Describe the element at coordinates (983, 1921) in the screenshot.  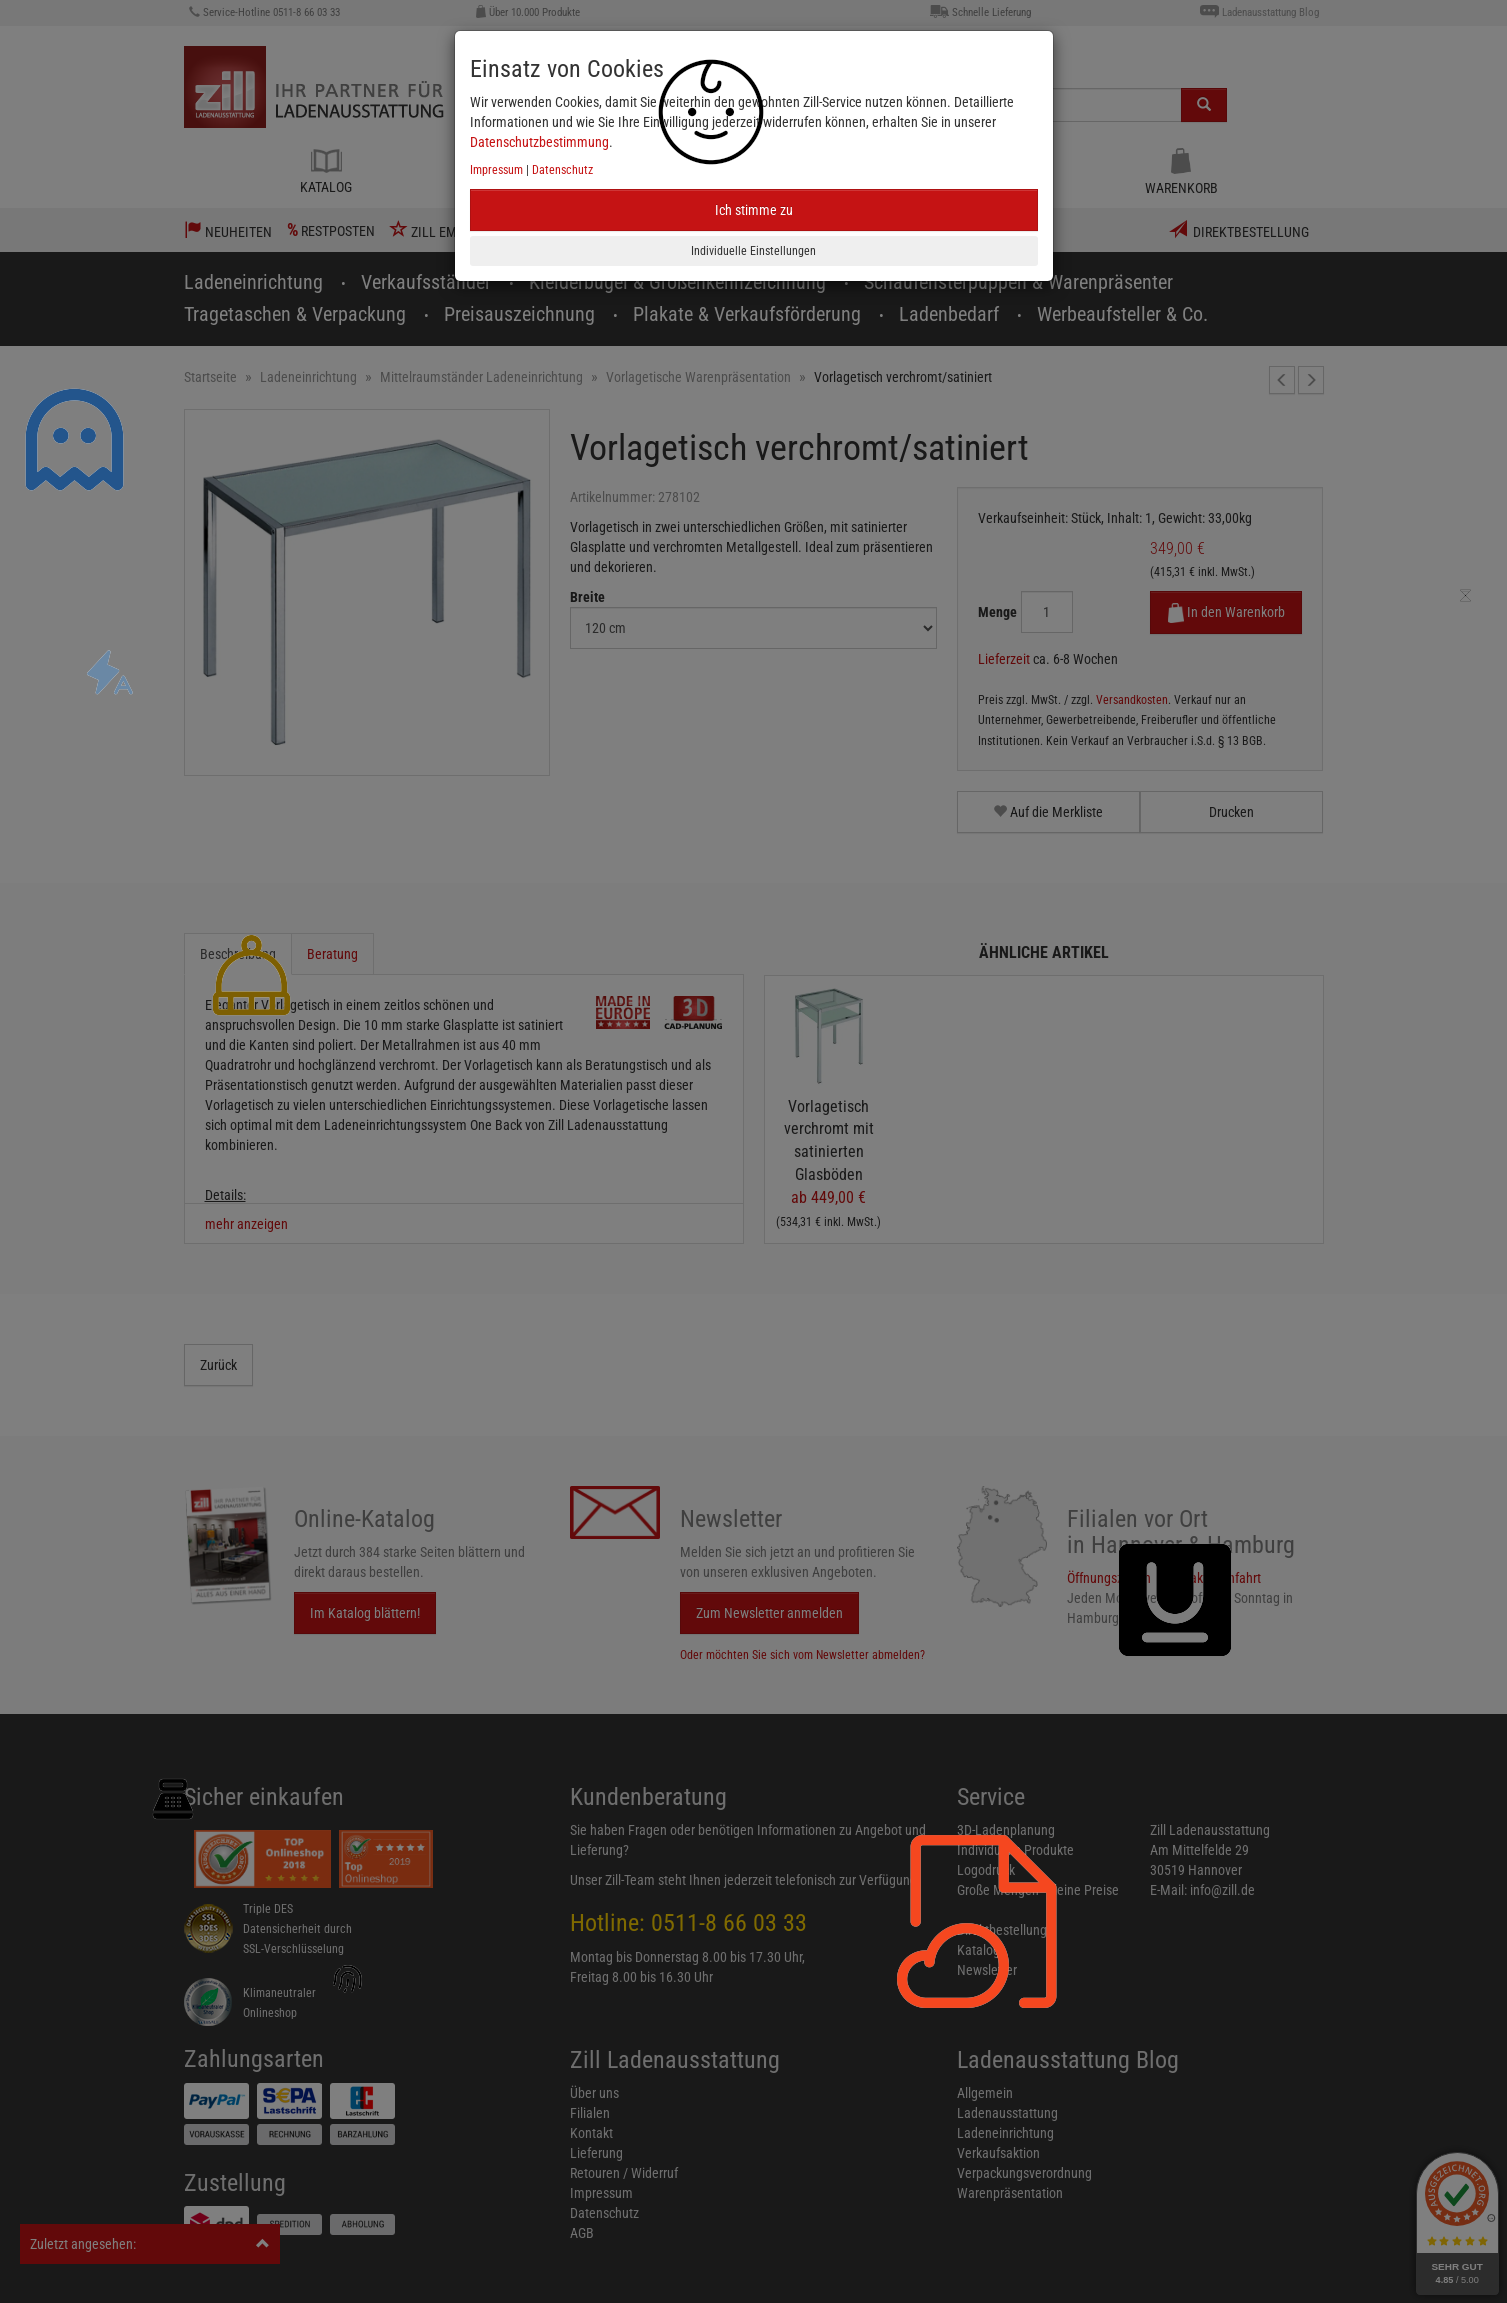
I see `access cloud-stored files` at that location.